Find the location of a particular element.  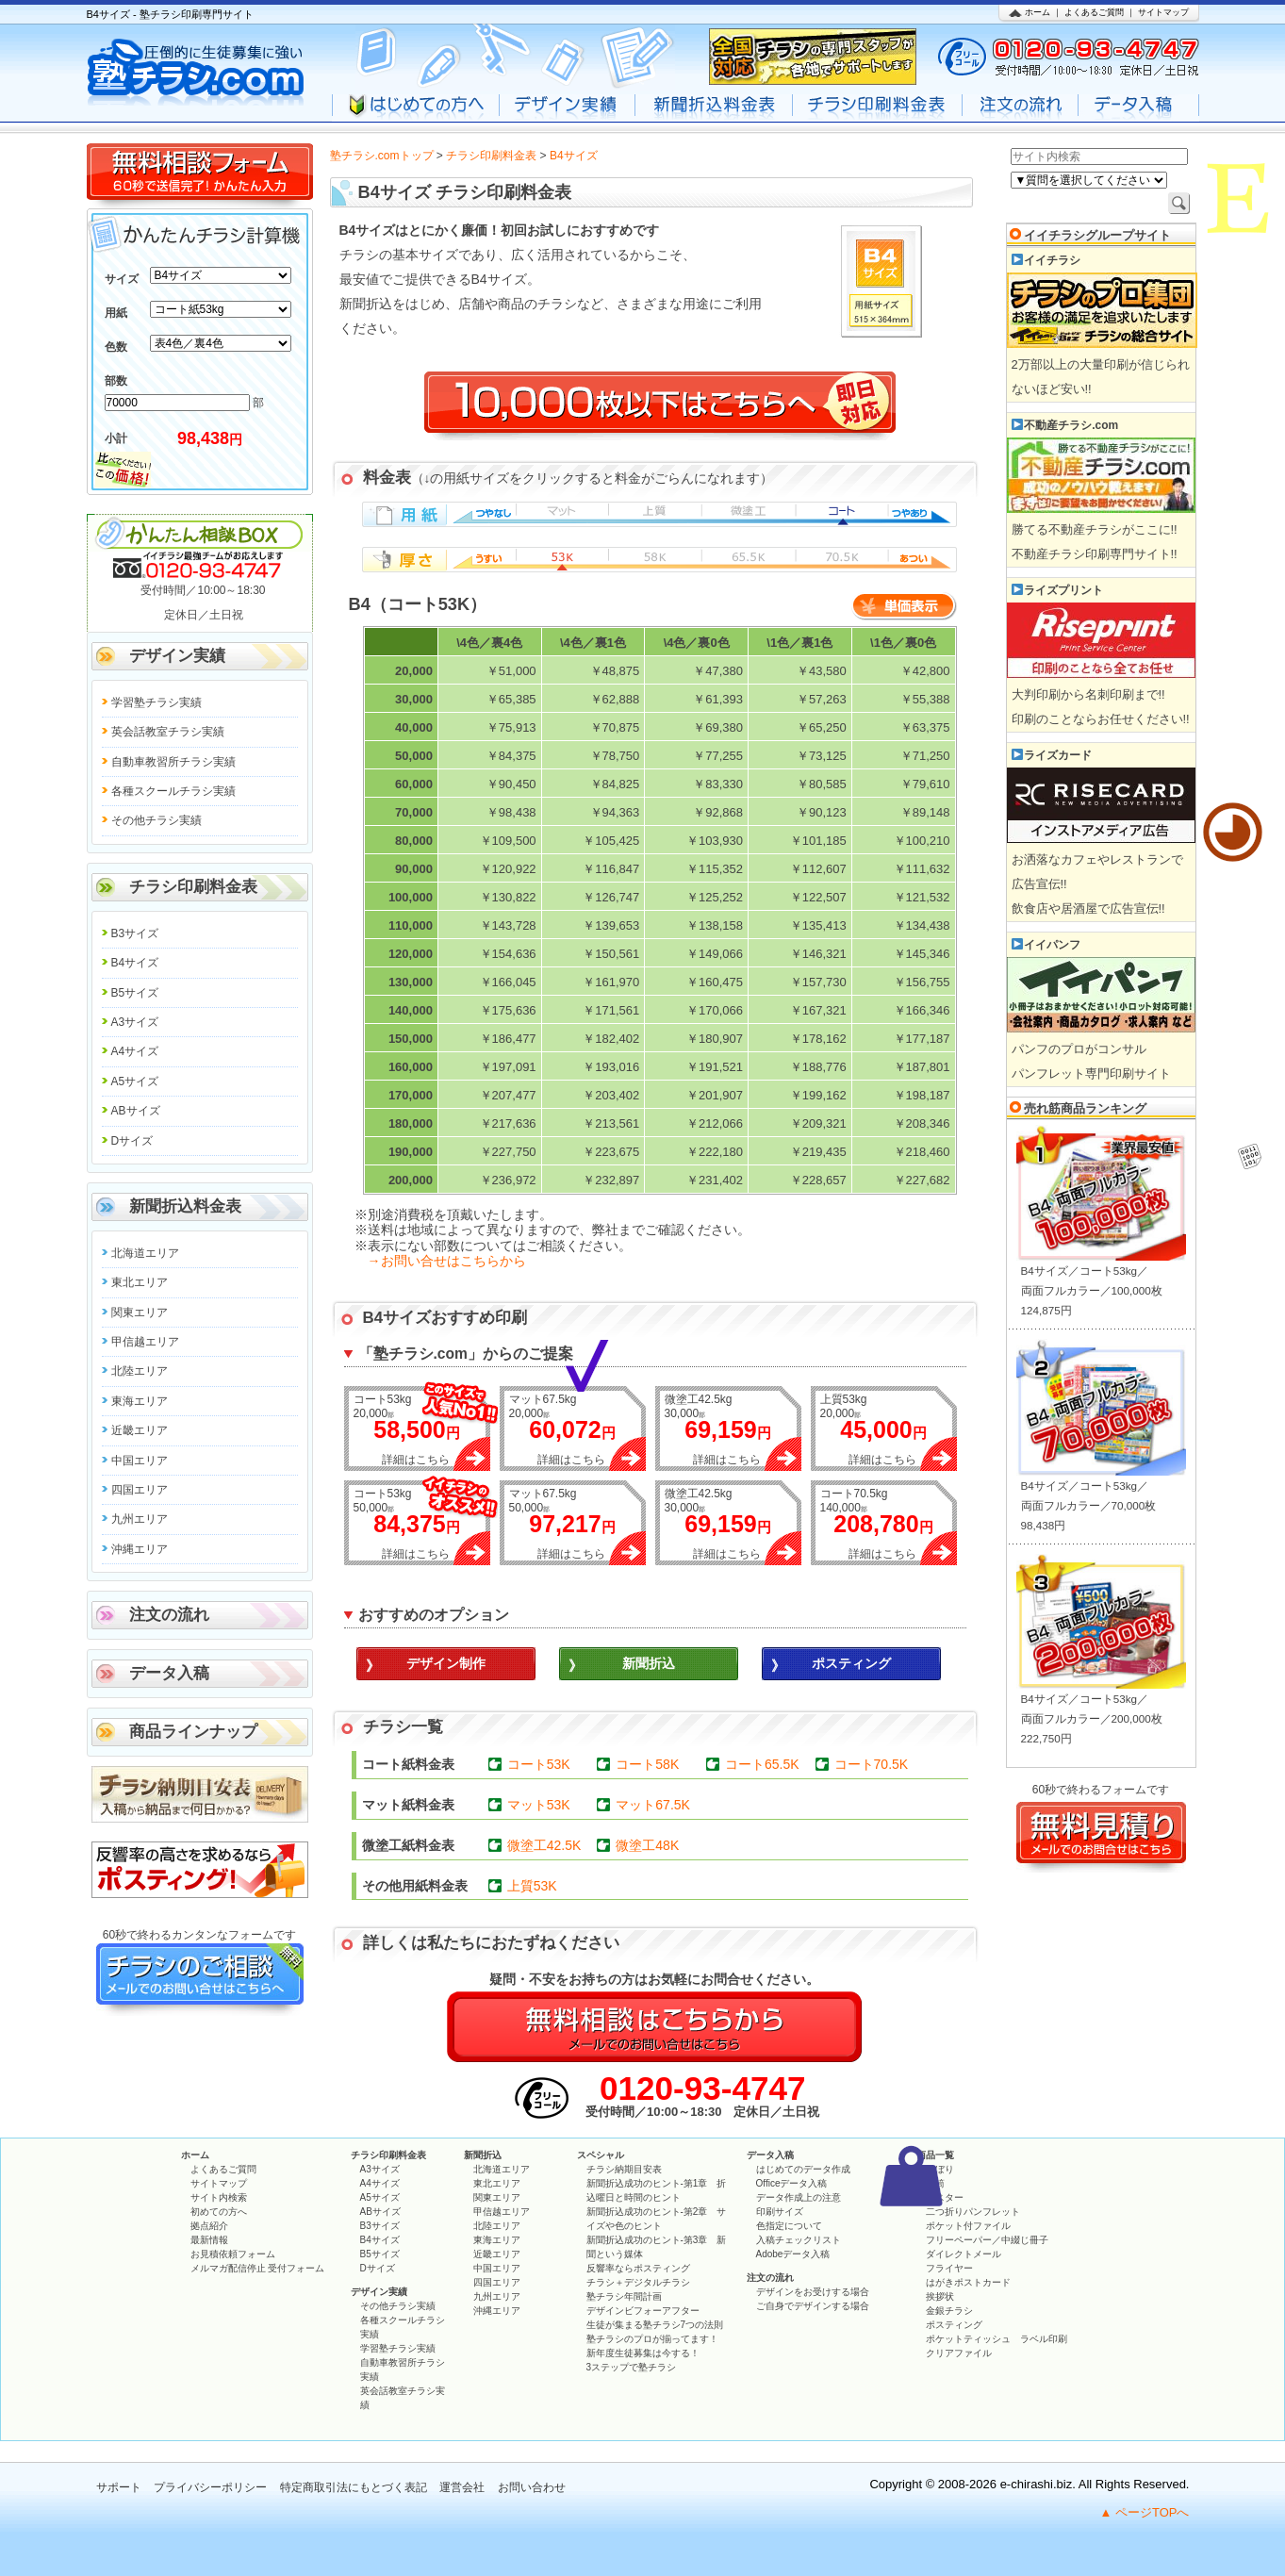

indicates 75% progress complete is located at coordinates (1232, 832).